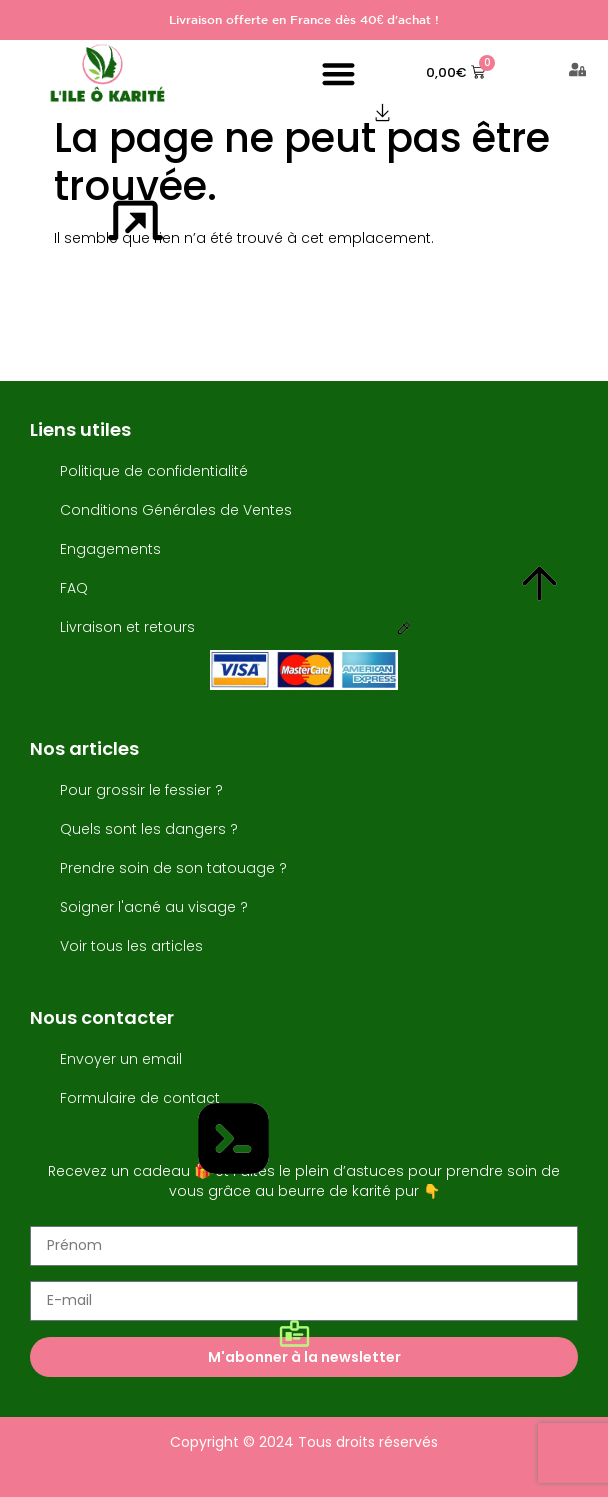  I want to click on move item up in a list, so click(539, 583).